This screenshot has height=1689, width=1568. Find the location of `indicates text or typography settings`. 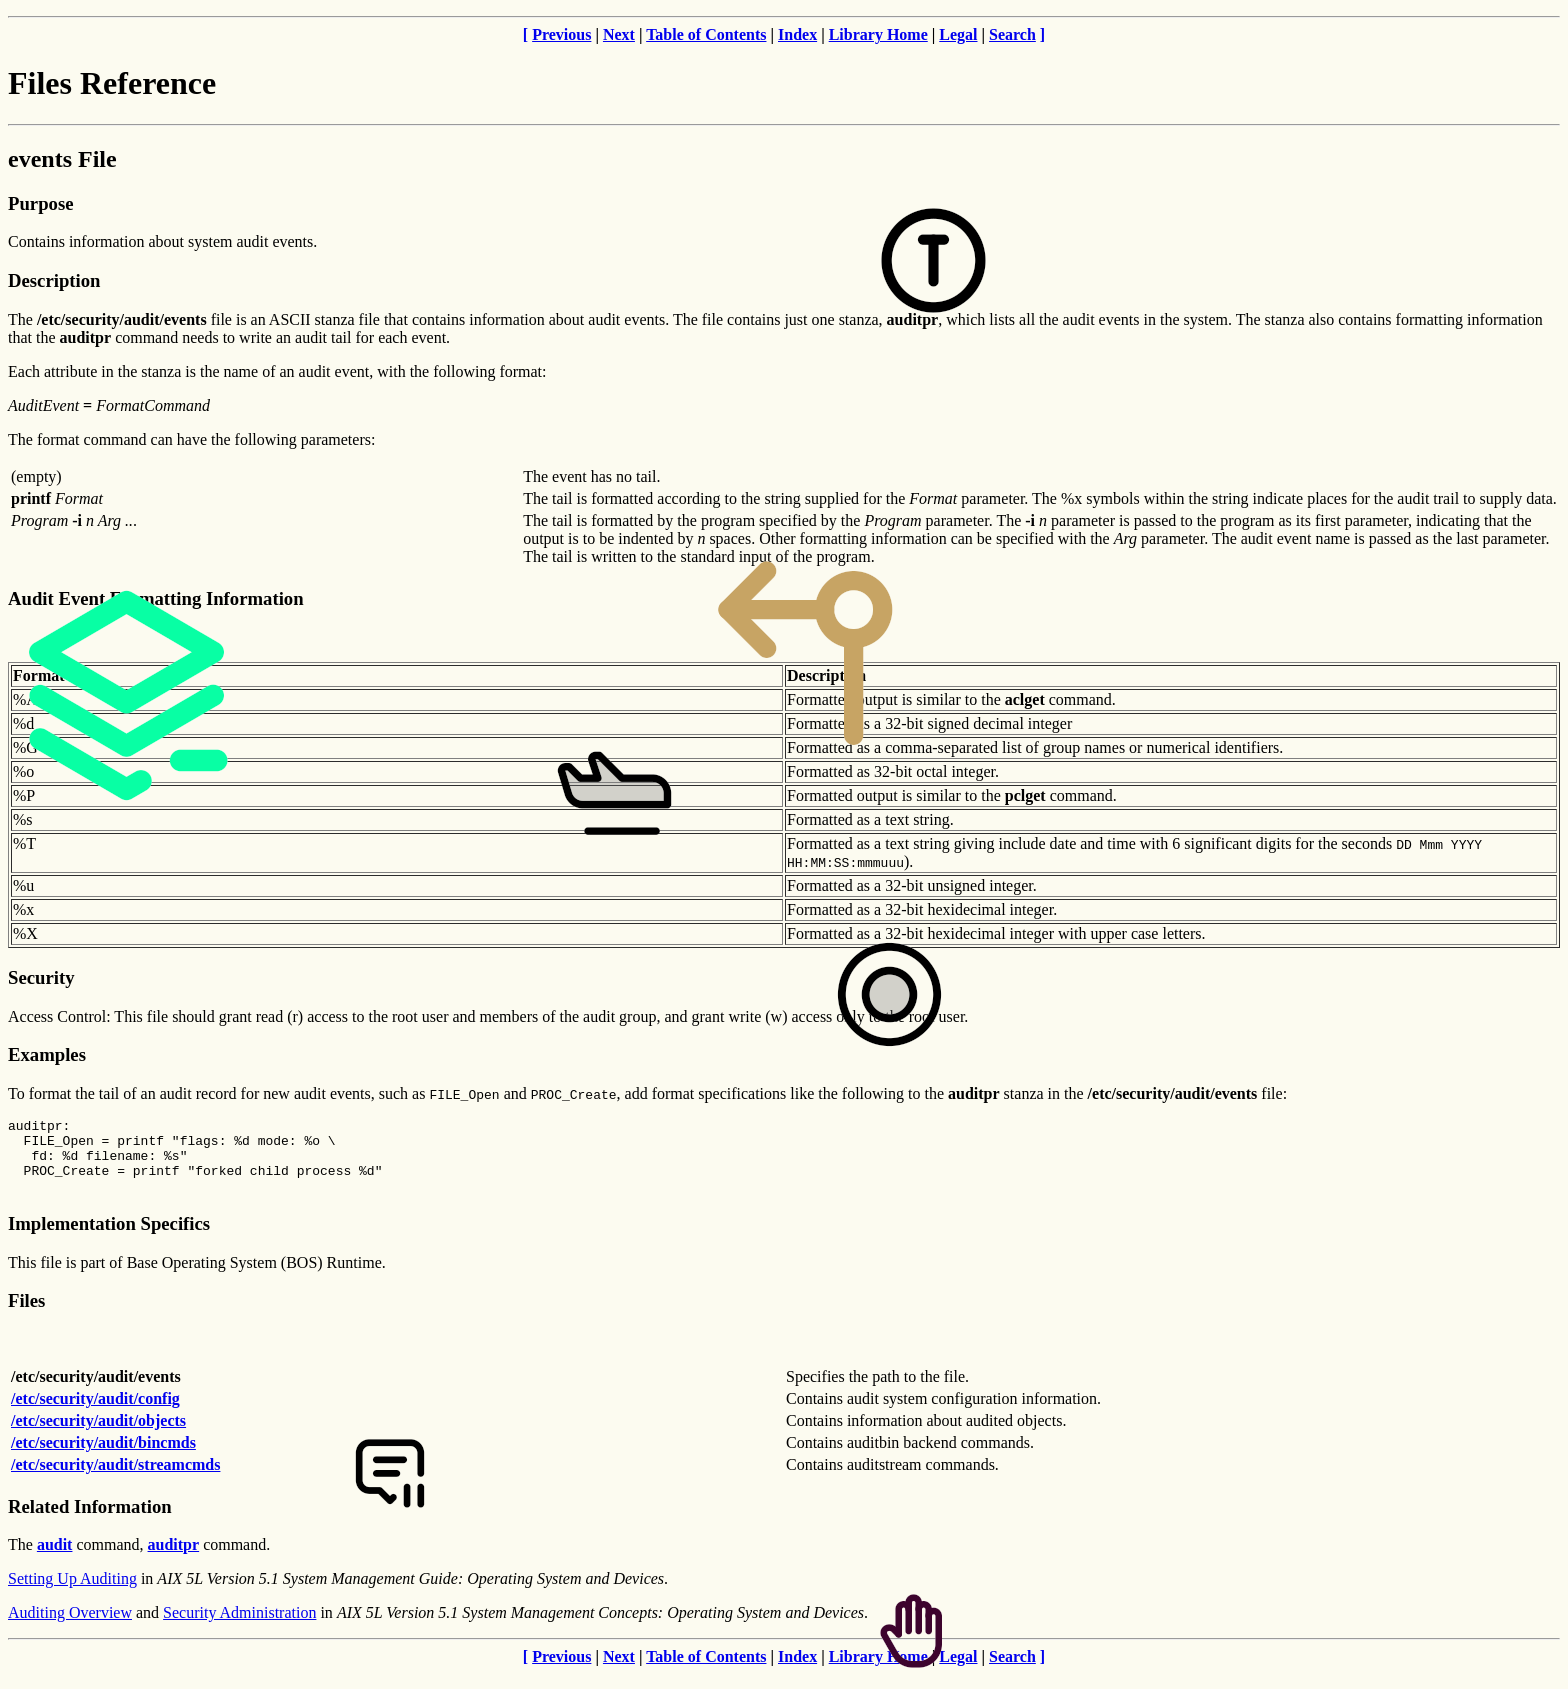

indicates text or typography settings is located at coordinates (933, 260).